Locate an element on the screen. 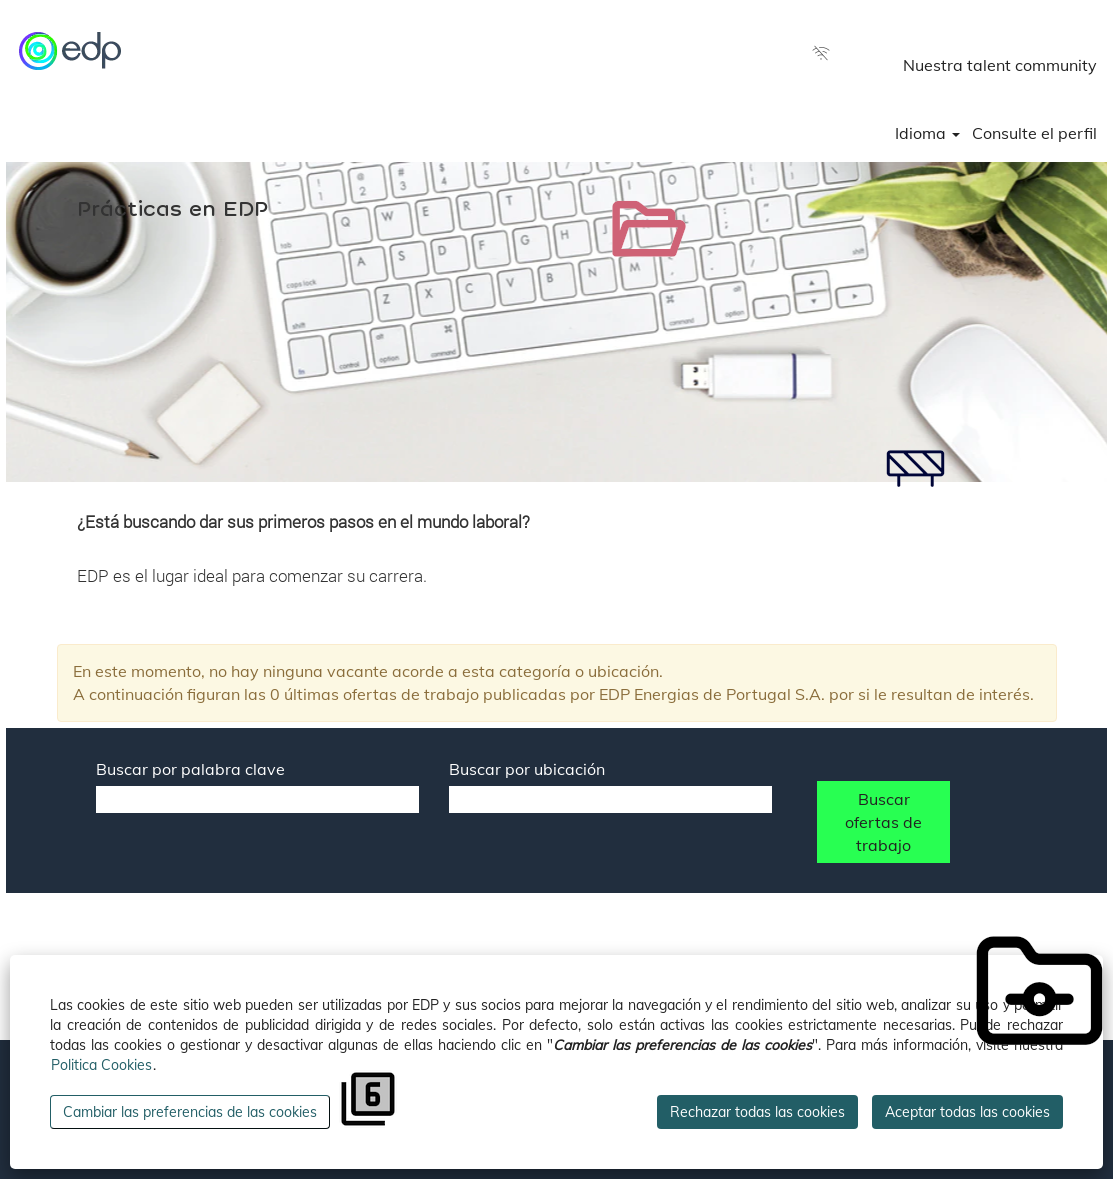 This screenshot has height=1179, width=1113. access git repository folder is located at coordinates (1039, 993).